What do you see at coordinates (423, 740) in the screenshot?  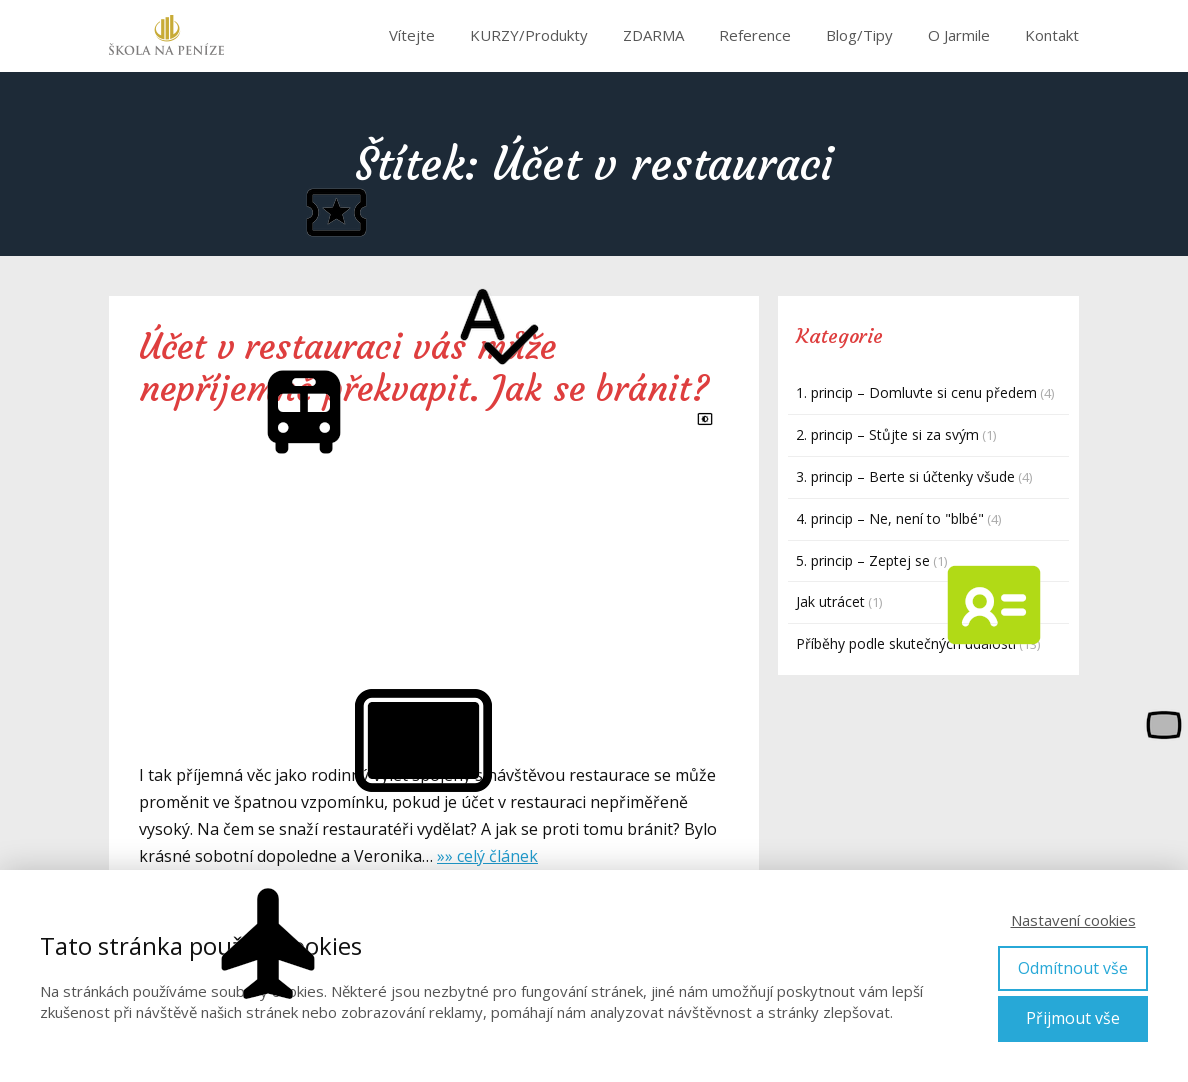 I see `switch to landscape orientation` at bounding box center [423, 740].